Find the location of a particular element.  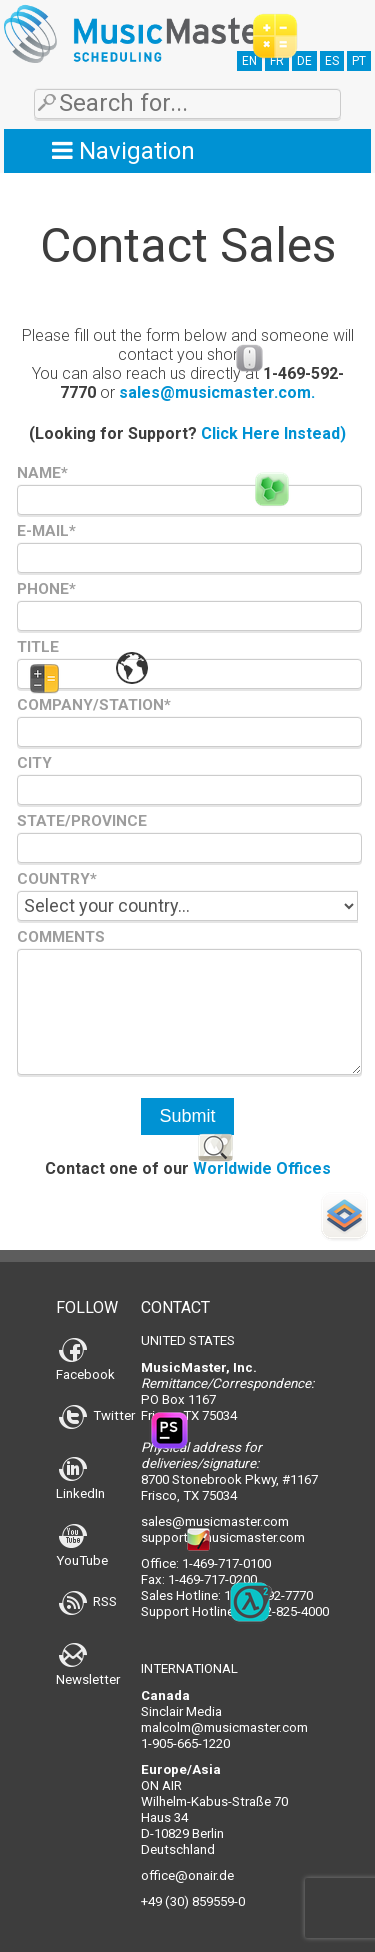

open phpstorm ide is located at coordinates (169, 1430).